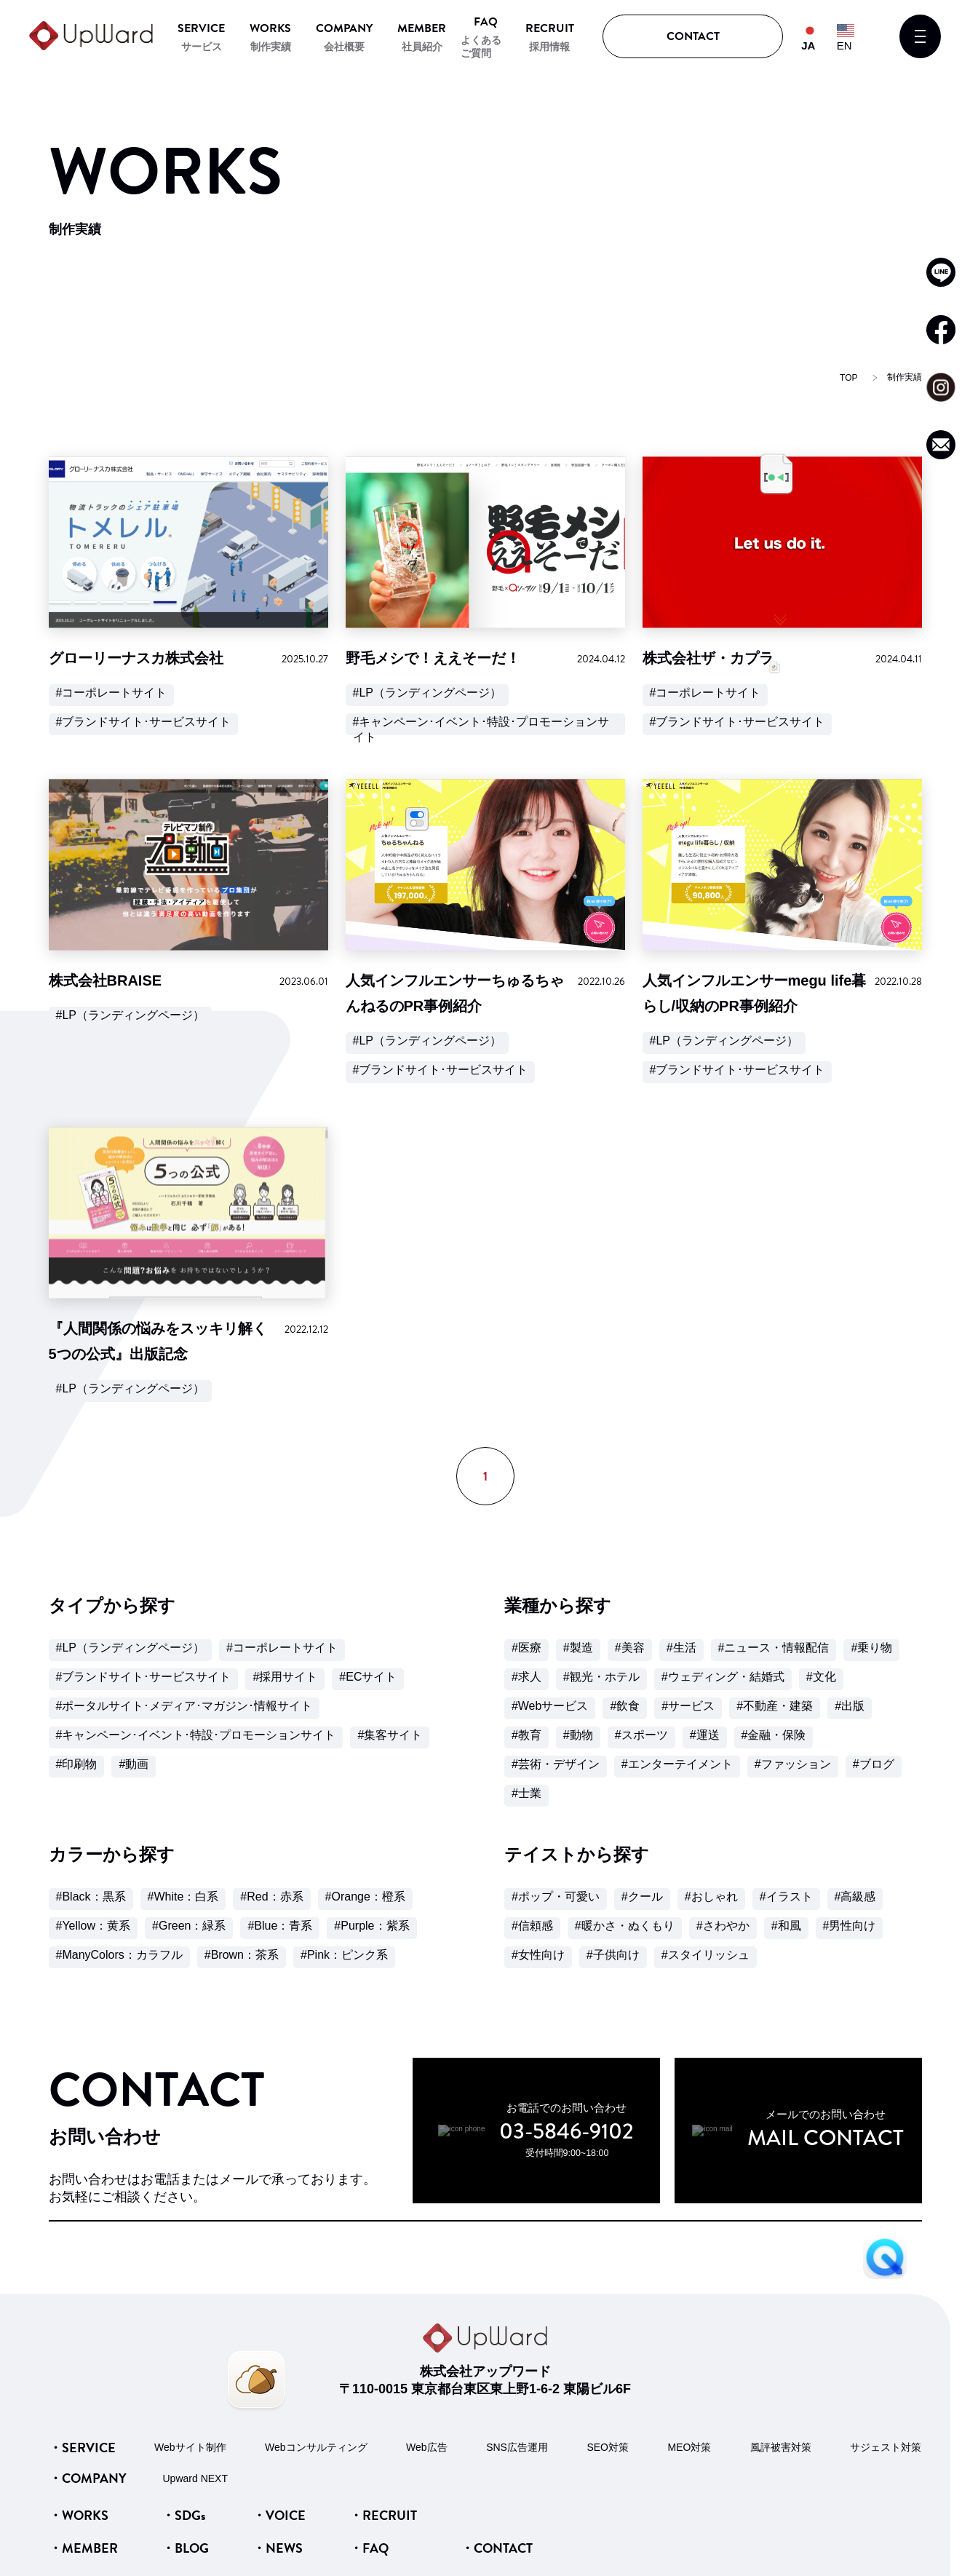  I want to click on open system tweaks or customization settings, so click(417, 819).